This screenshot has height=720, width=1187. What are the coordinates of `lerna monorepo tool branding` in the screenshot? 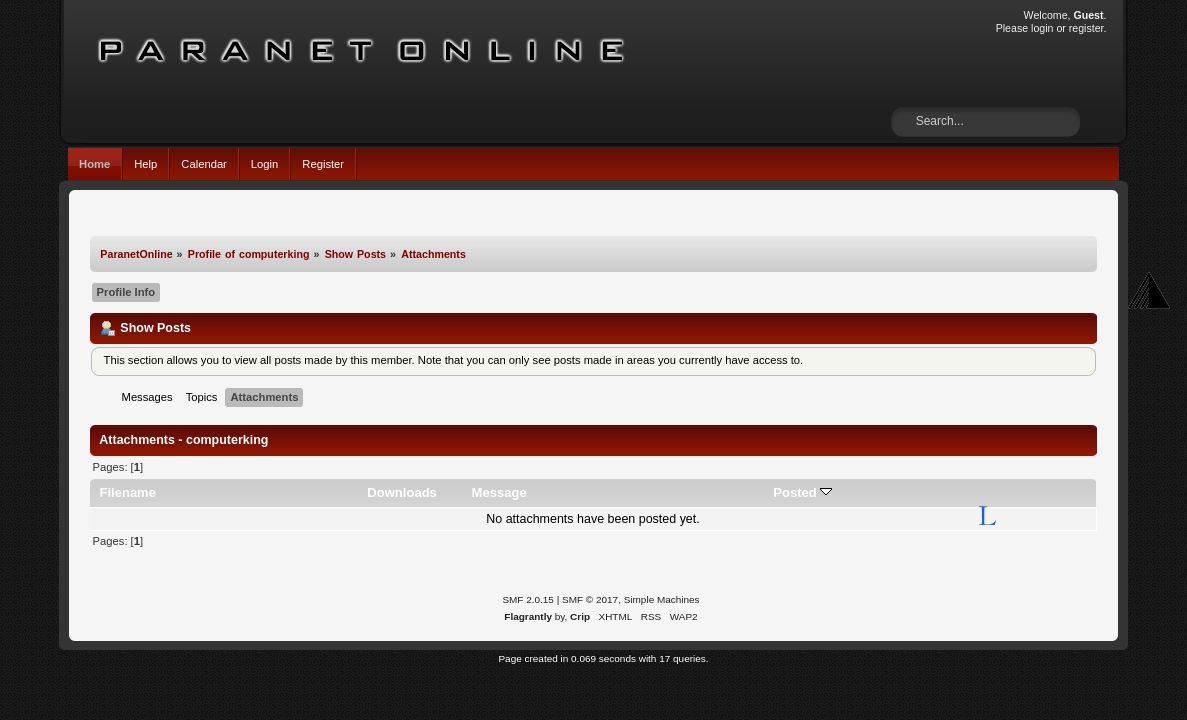 It's located at (987, 515).